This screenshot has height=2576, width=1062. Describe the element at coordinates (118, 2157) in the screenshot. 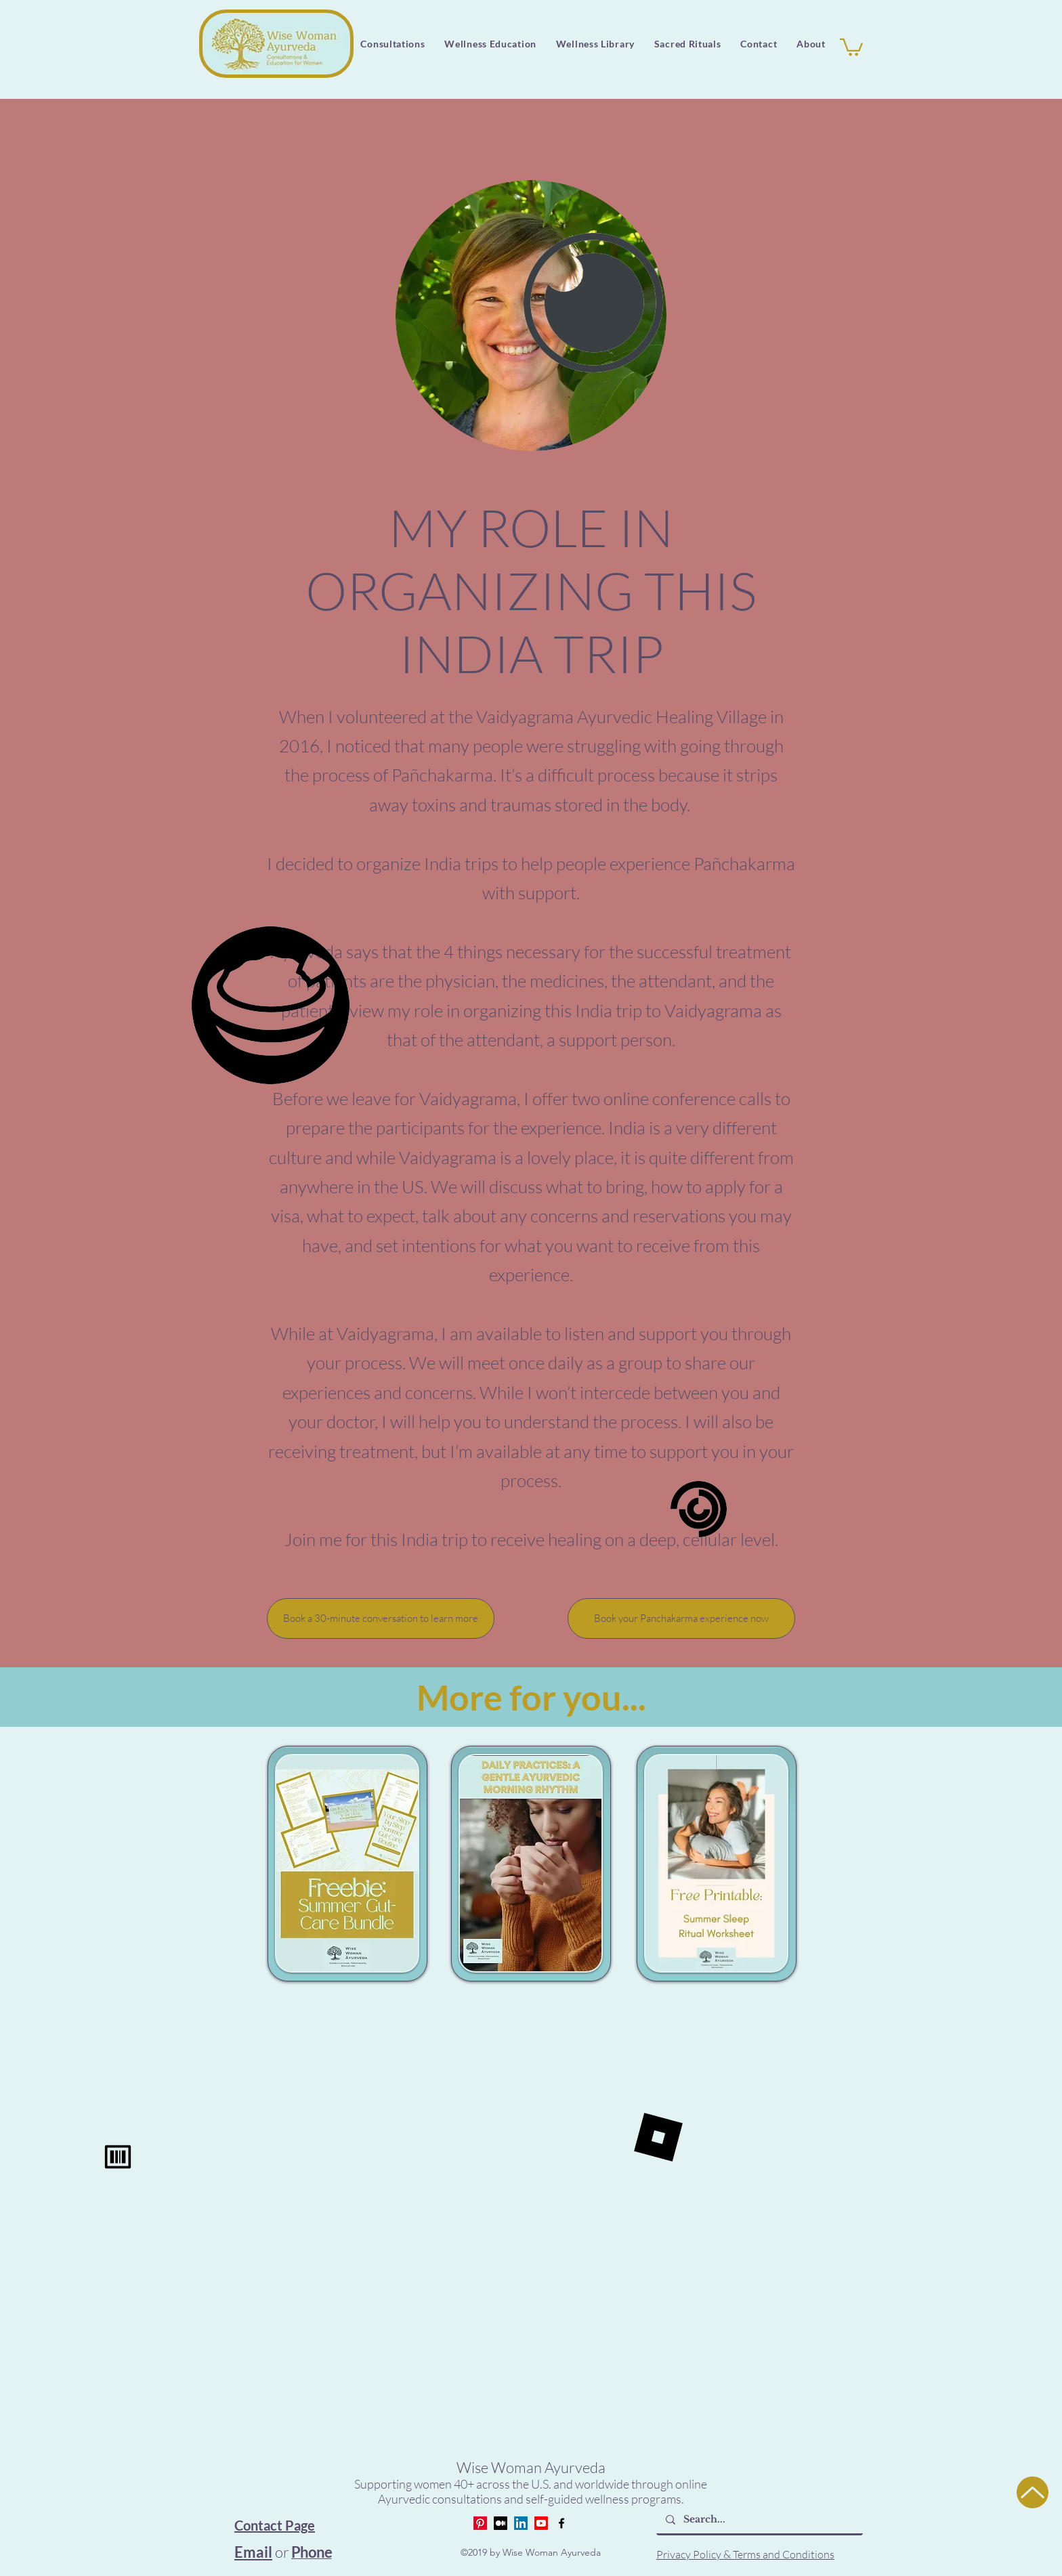

I see `scan a barcode` at that location.